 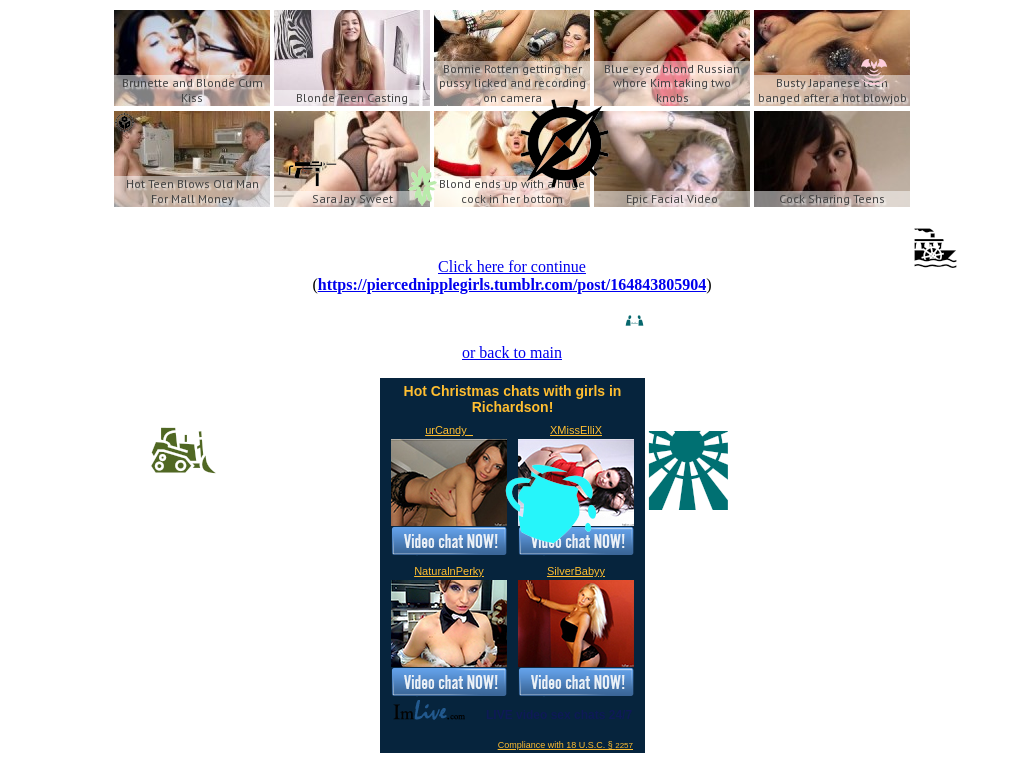 I want to click on navigate to riverboat or steamship tours, so click(x=935, y=249).